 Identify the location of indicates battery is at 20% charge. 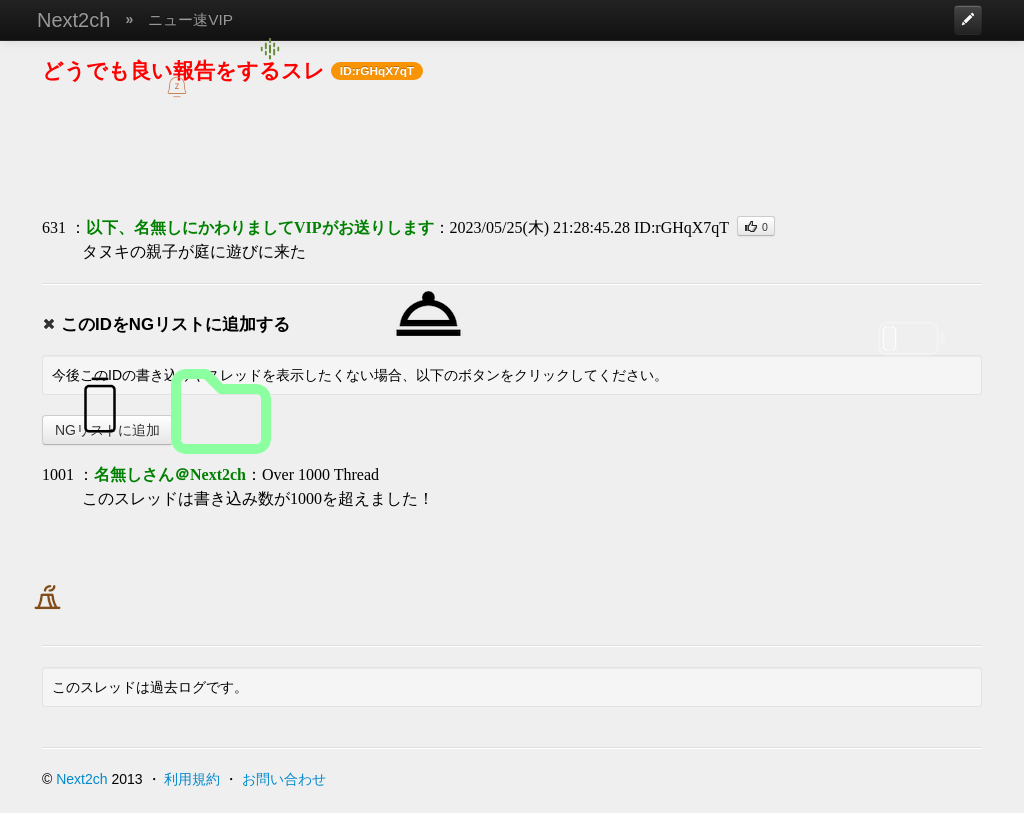
(911, 338).